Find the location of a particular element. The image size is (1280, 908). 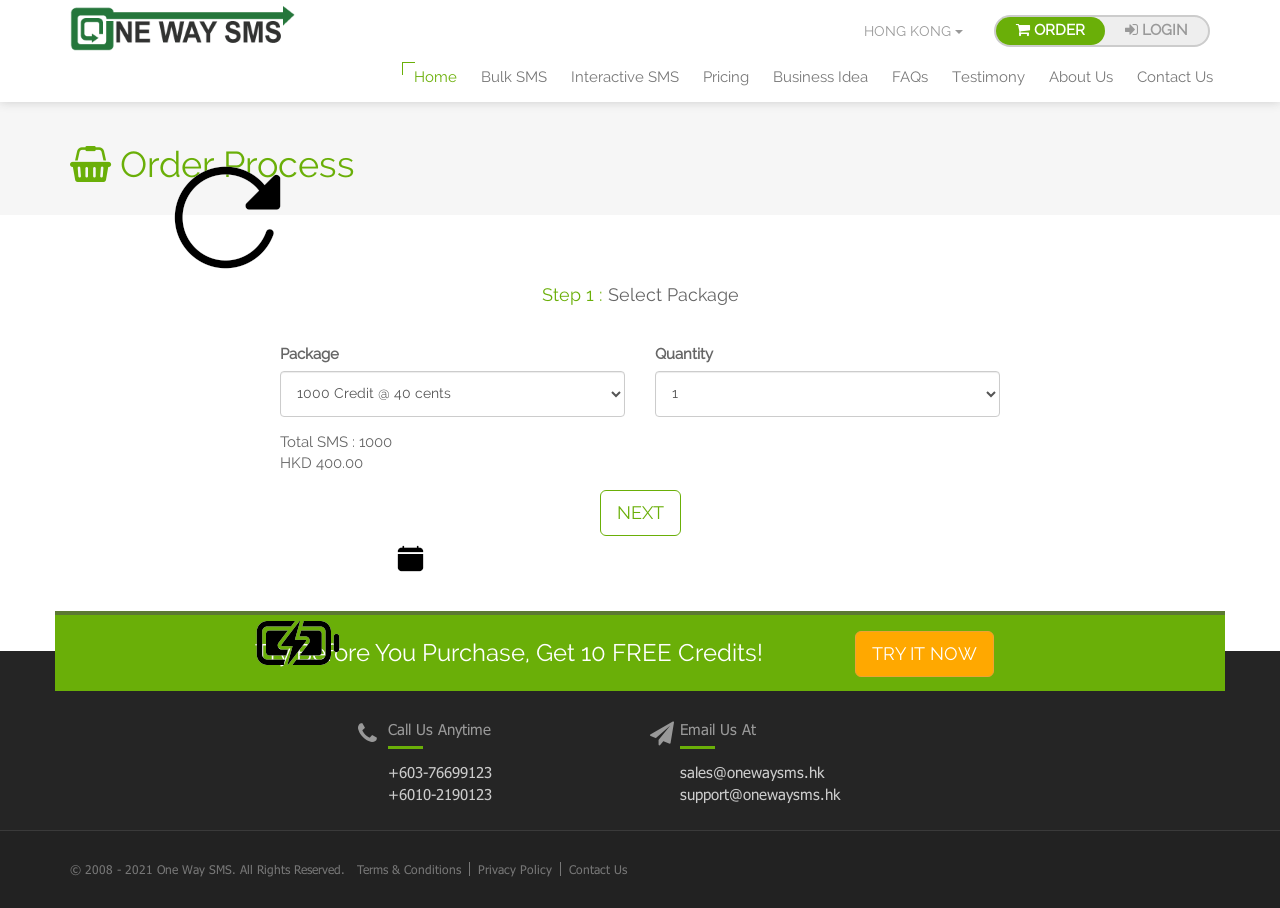

indicates device is currently charging is located at coordinates (298, 643).